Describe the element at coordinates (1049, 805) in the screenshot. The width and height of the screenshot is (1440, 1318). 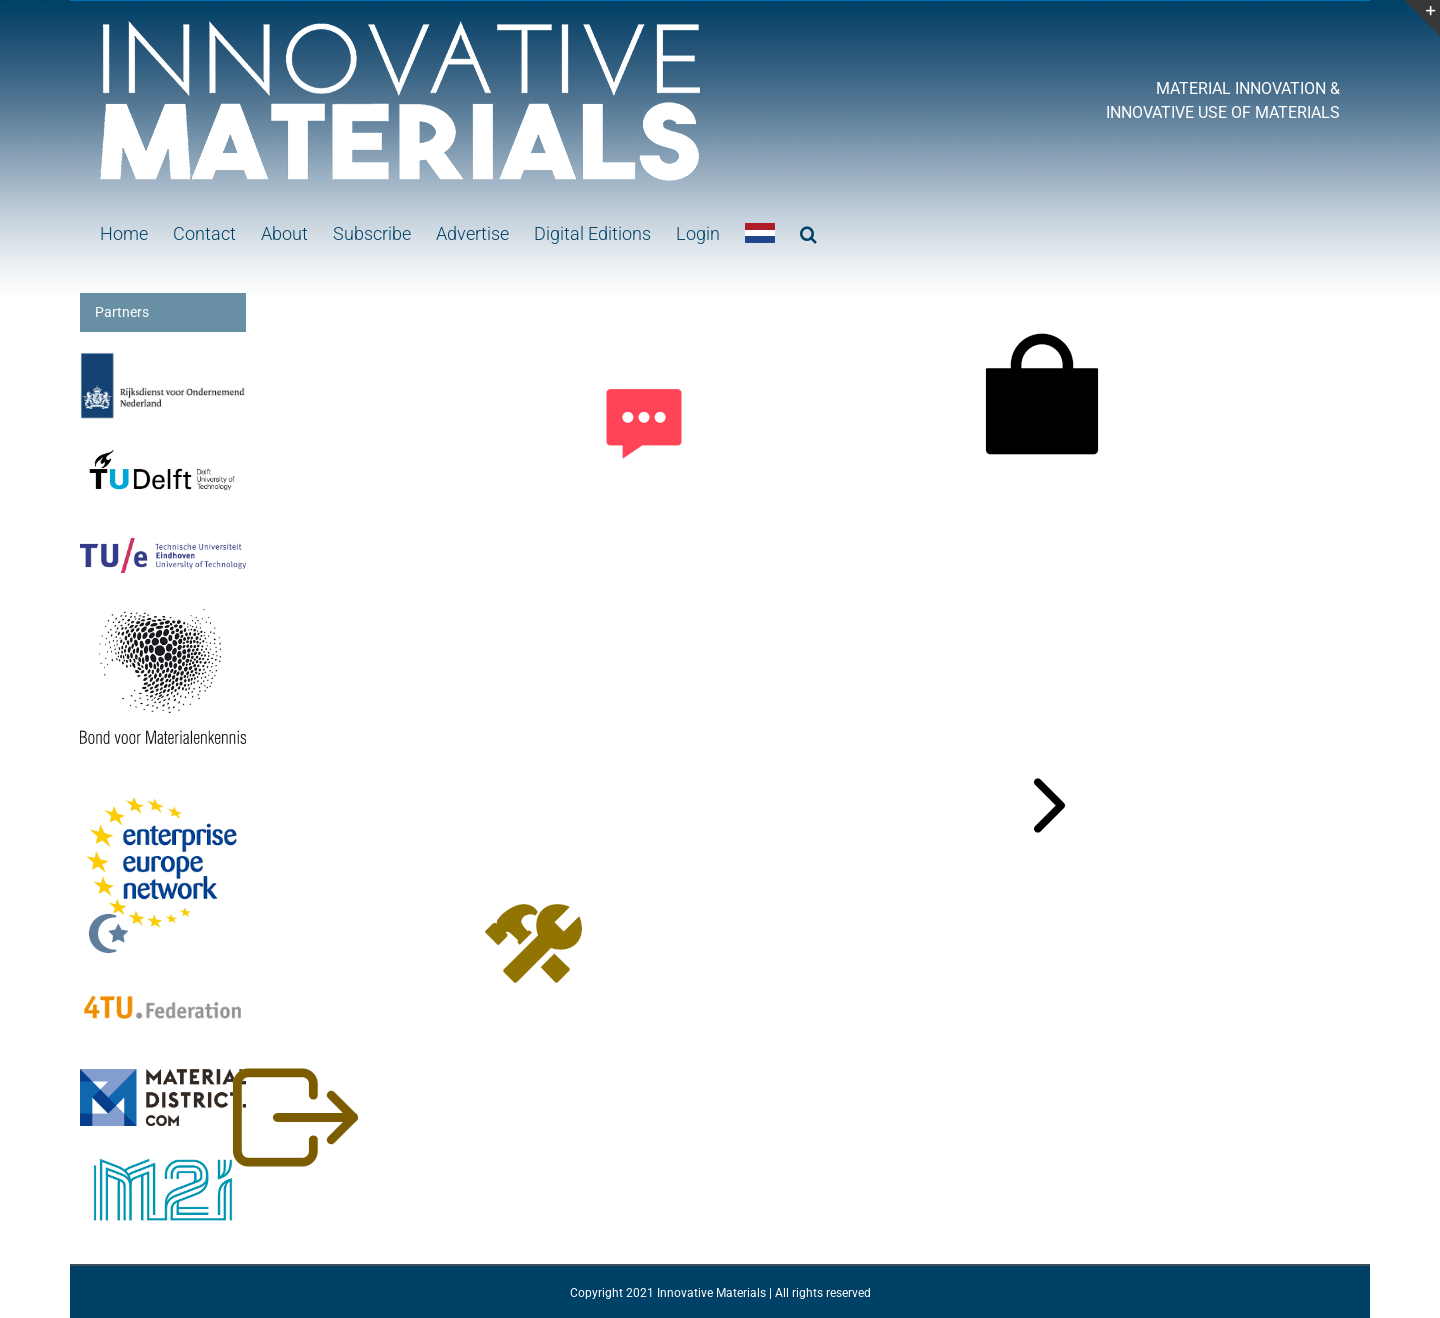
I see `navigate to the next item or screen` at that location.